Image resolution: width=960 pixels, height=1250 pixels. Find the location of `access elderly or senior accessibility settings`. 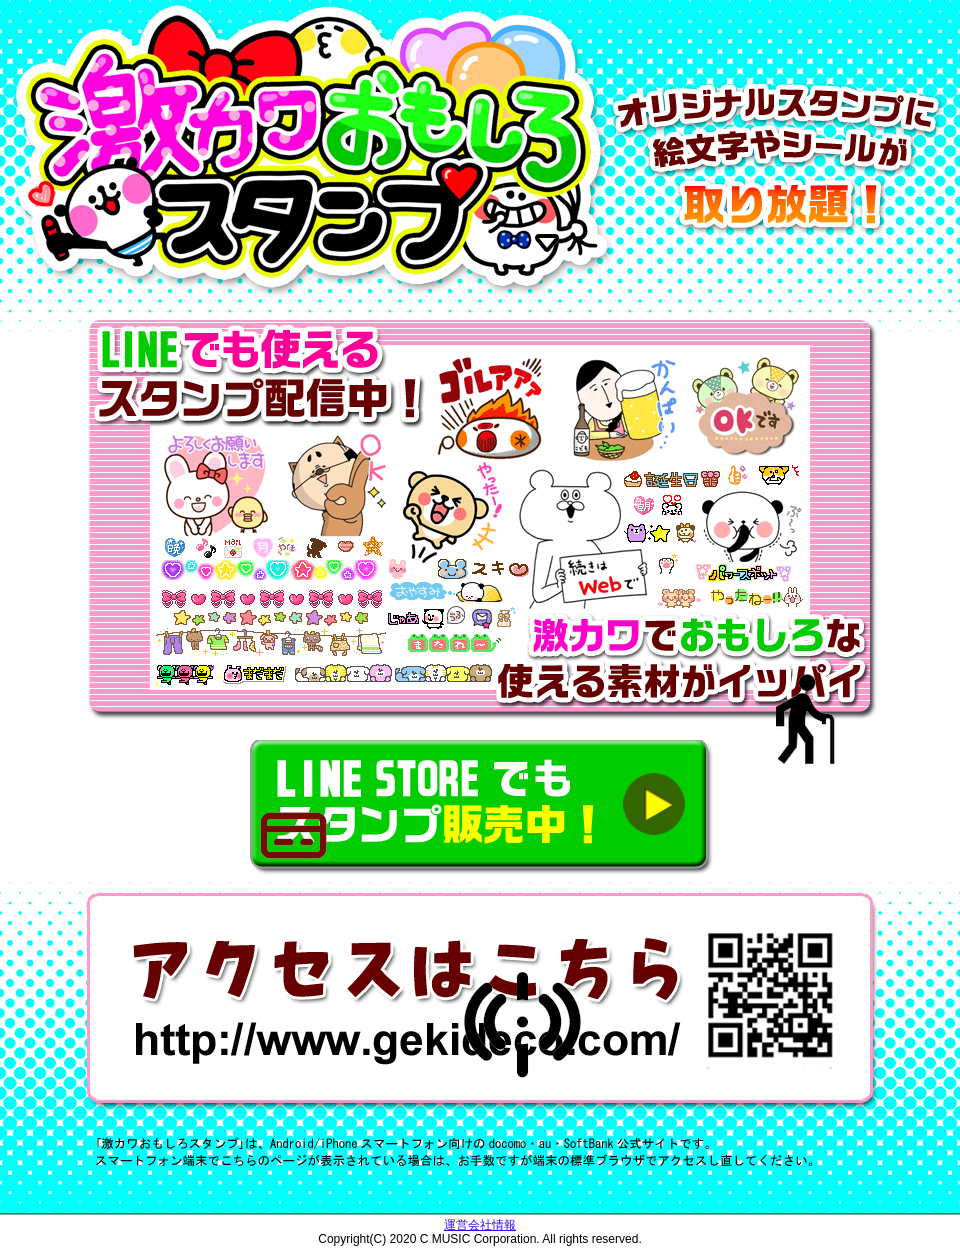

access elderly or senior accessibility settings is located at coordinates (801, 718).